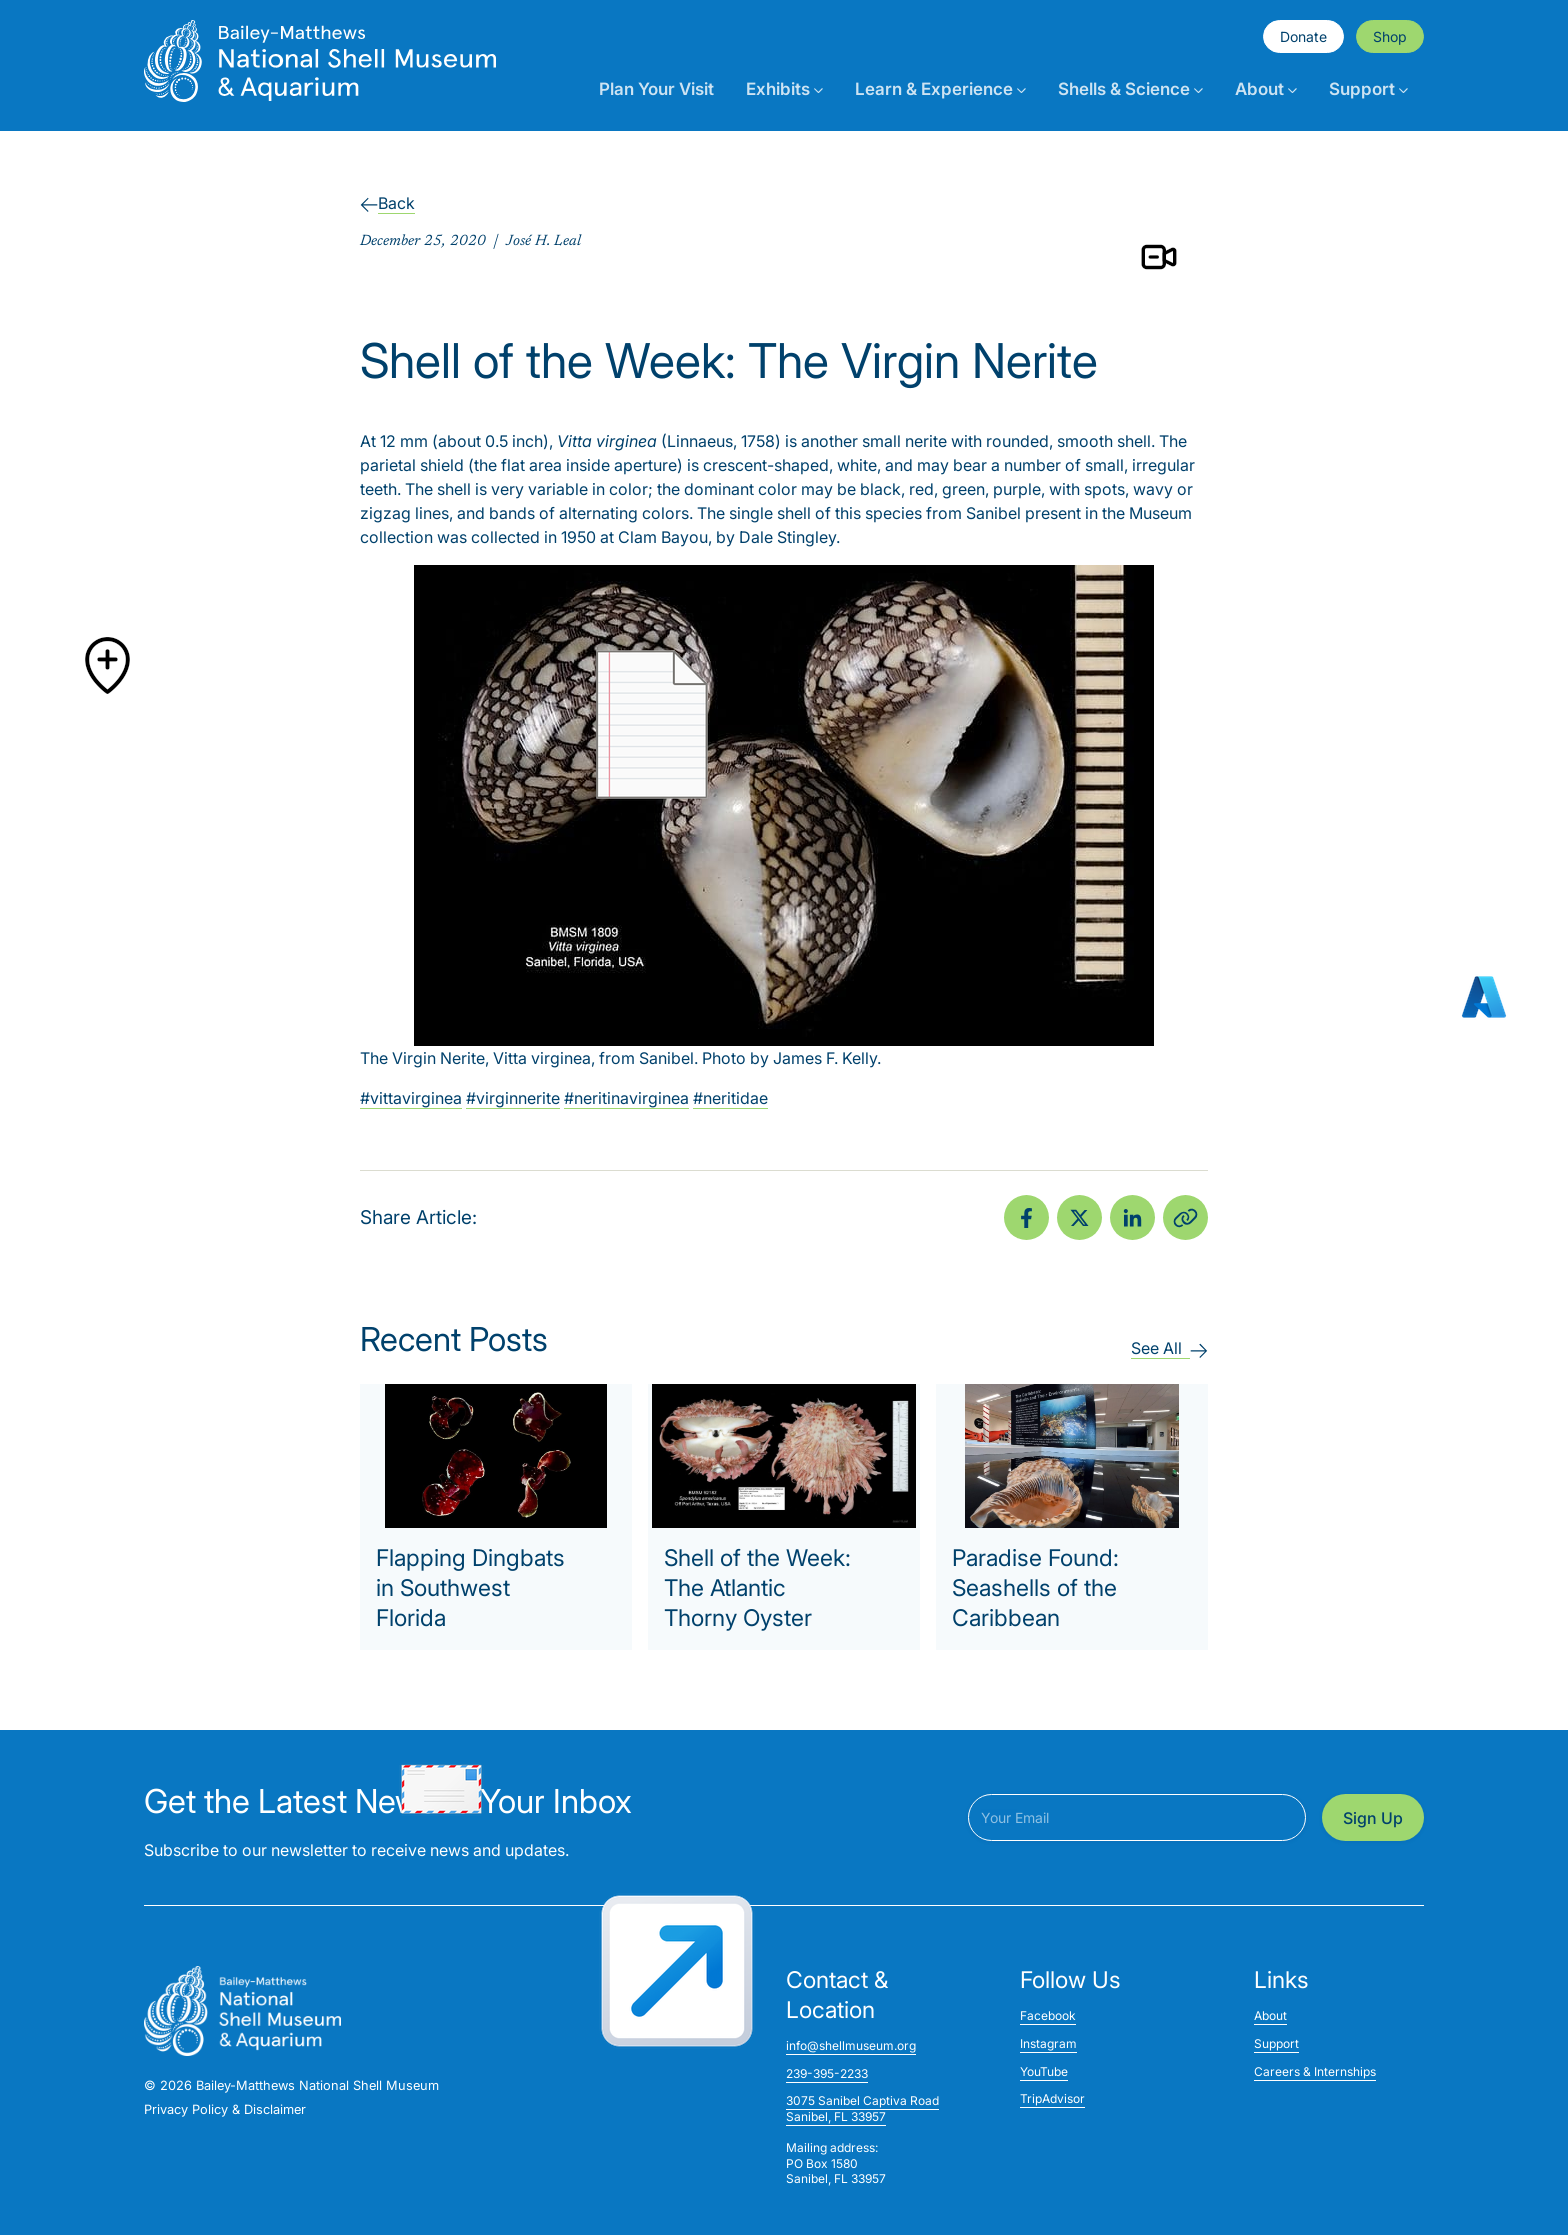  I want to click on add a new location pin, so click(107, 665).